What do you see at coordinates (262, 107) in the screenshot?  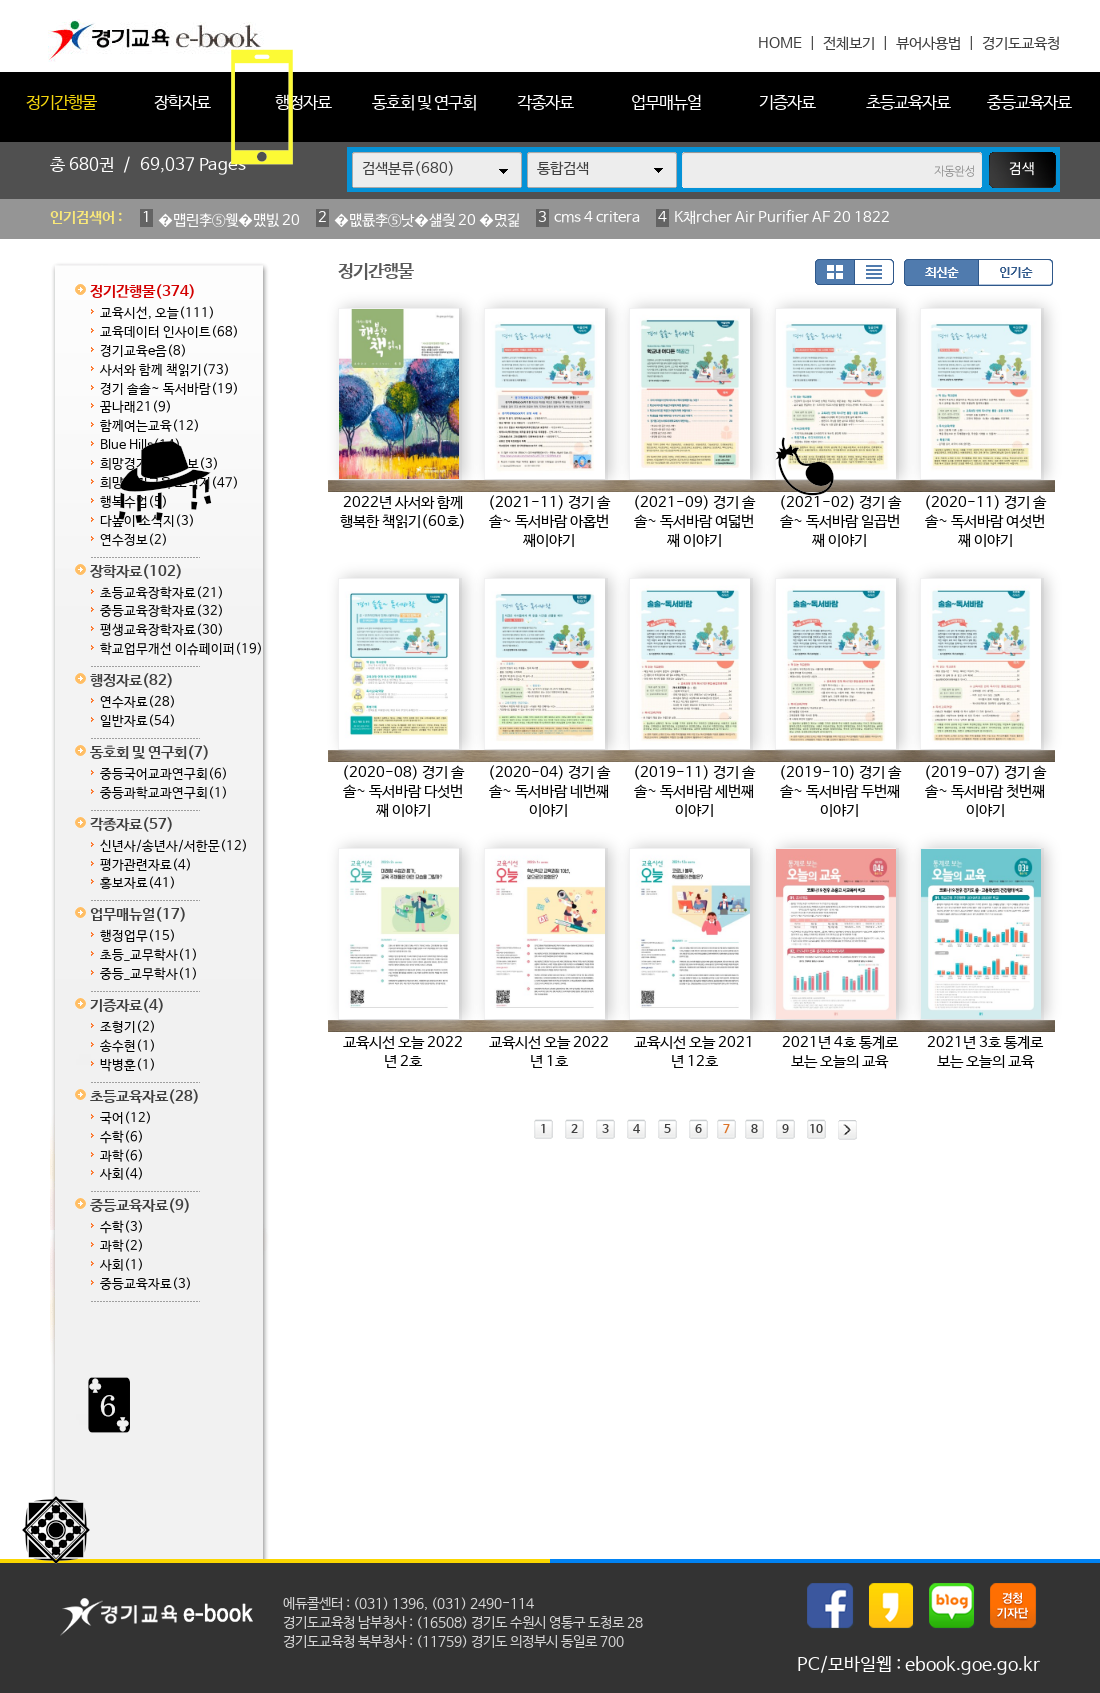 I see `access mobile device settings` at bounding box center [262, 107].